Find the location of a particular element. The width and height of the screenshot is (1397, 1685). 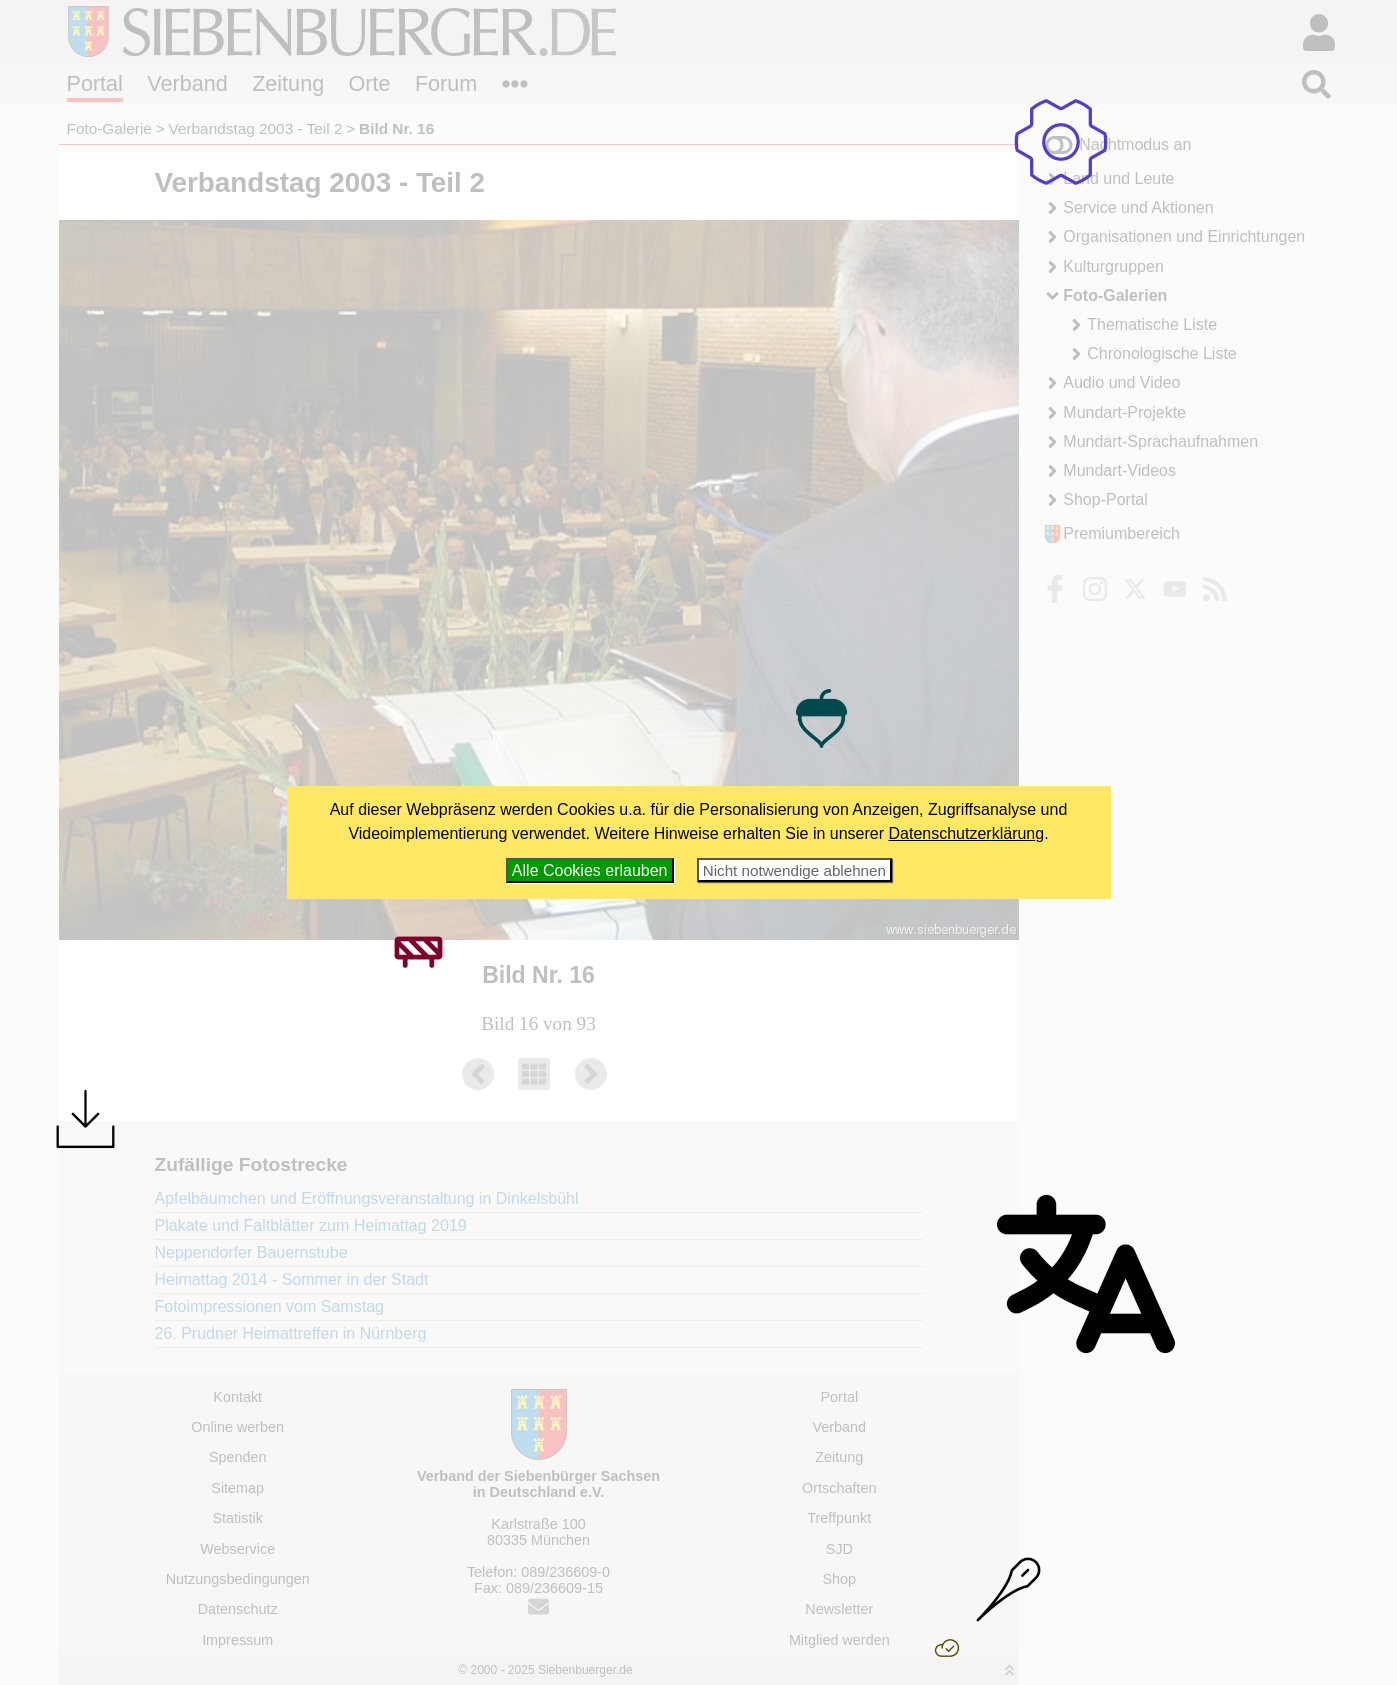

access nature or outdoor-related content is located at coordinates (821, 718).